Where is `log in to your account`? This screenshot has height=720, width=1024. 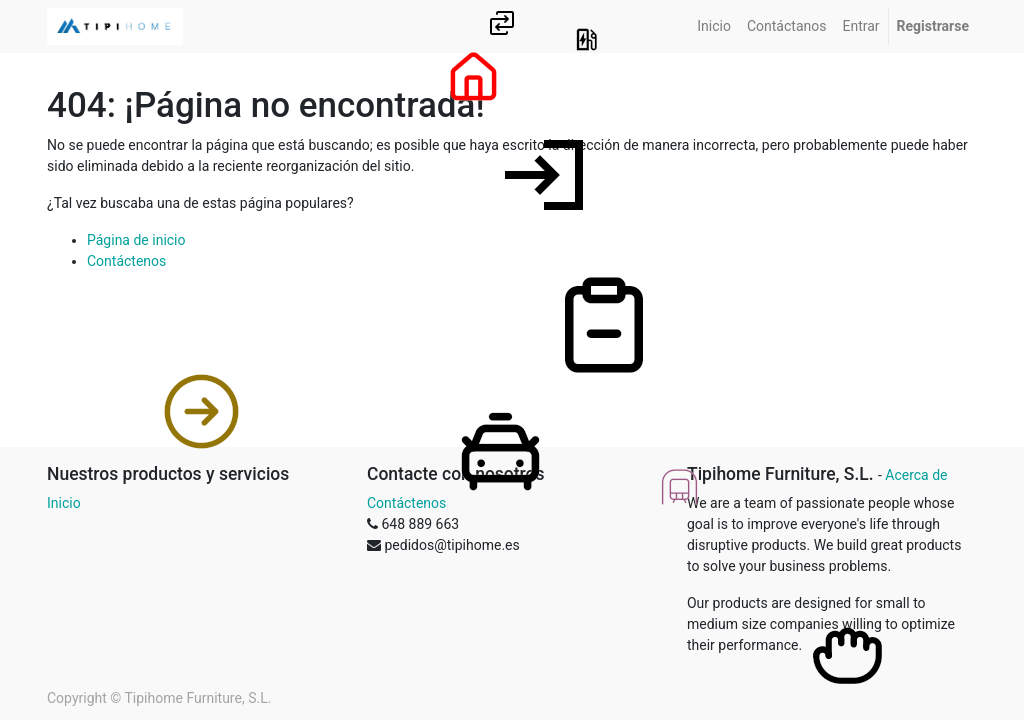
log in to your account is located at coordinates (544, 175).